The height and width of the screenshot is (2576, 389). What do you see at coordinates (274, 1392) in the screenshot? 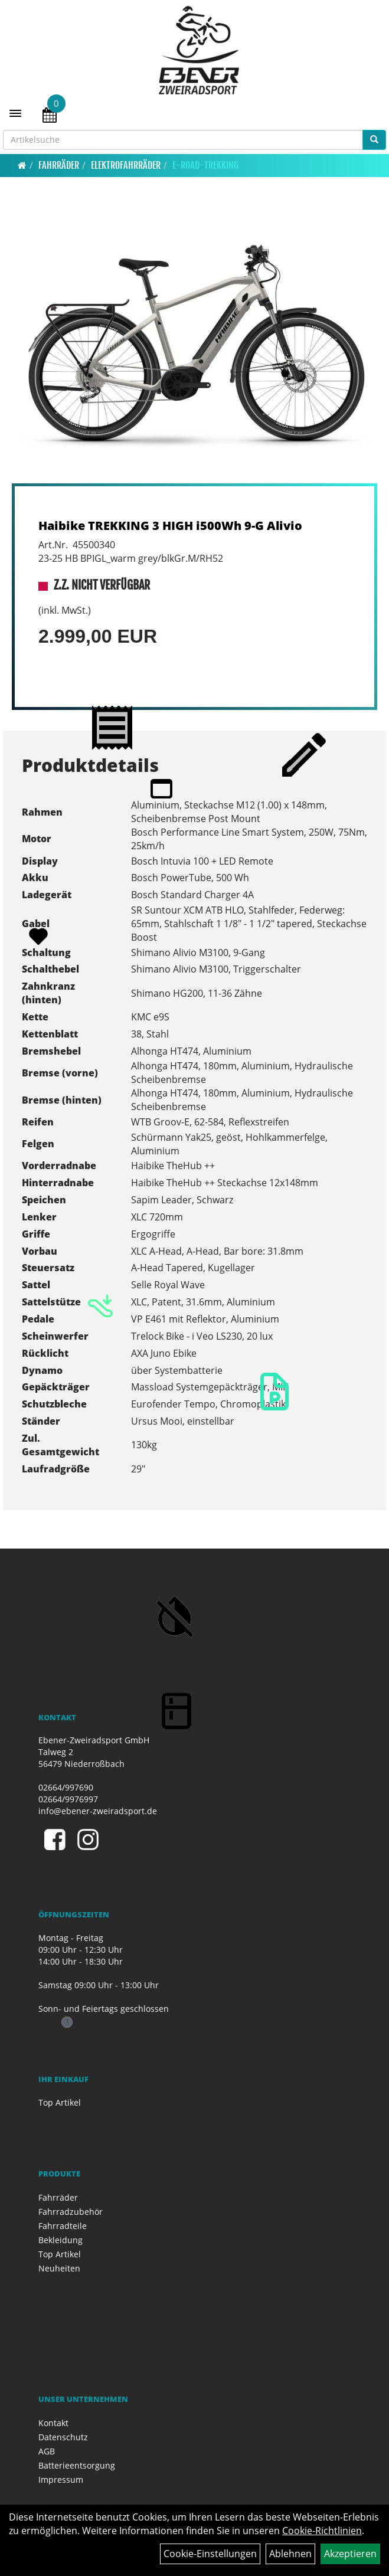
I see `open a powerpoint file` at bounding box center [274, 1392].